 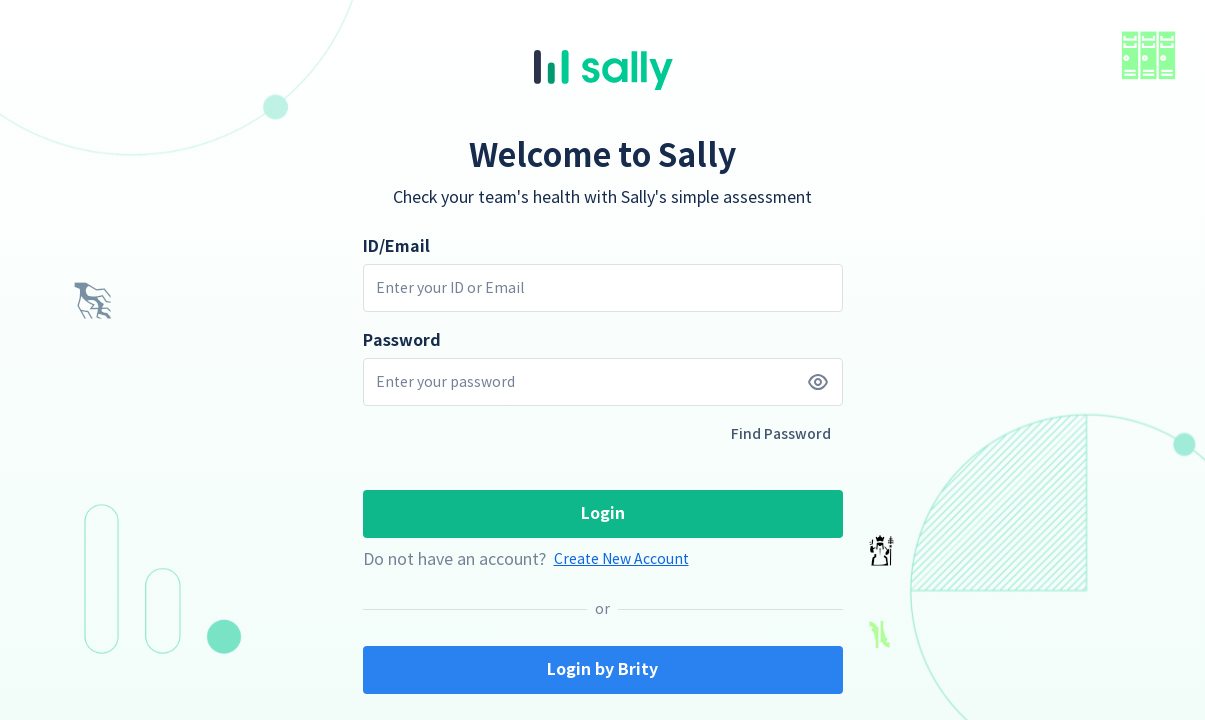 I want to click on access storage lockers or compartments, so click(x=1148, y=52).